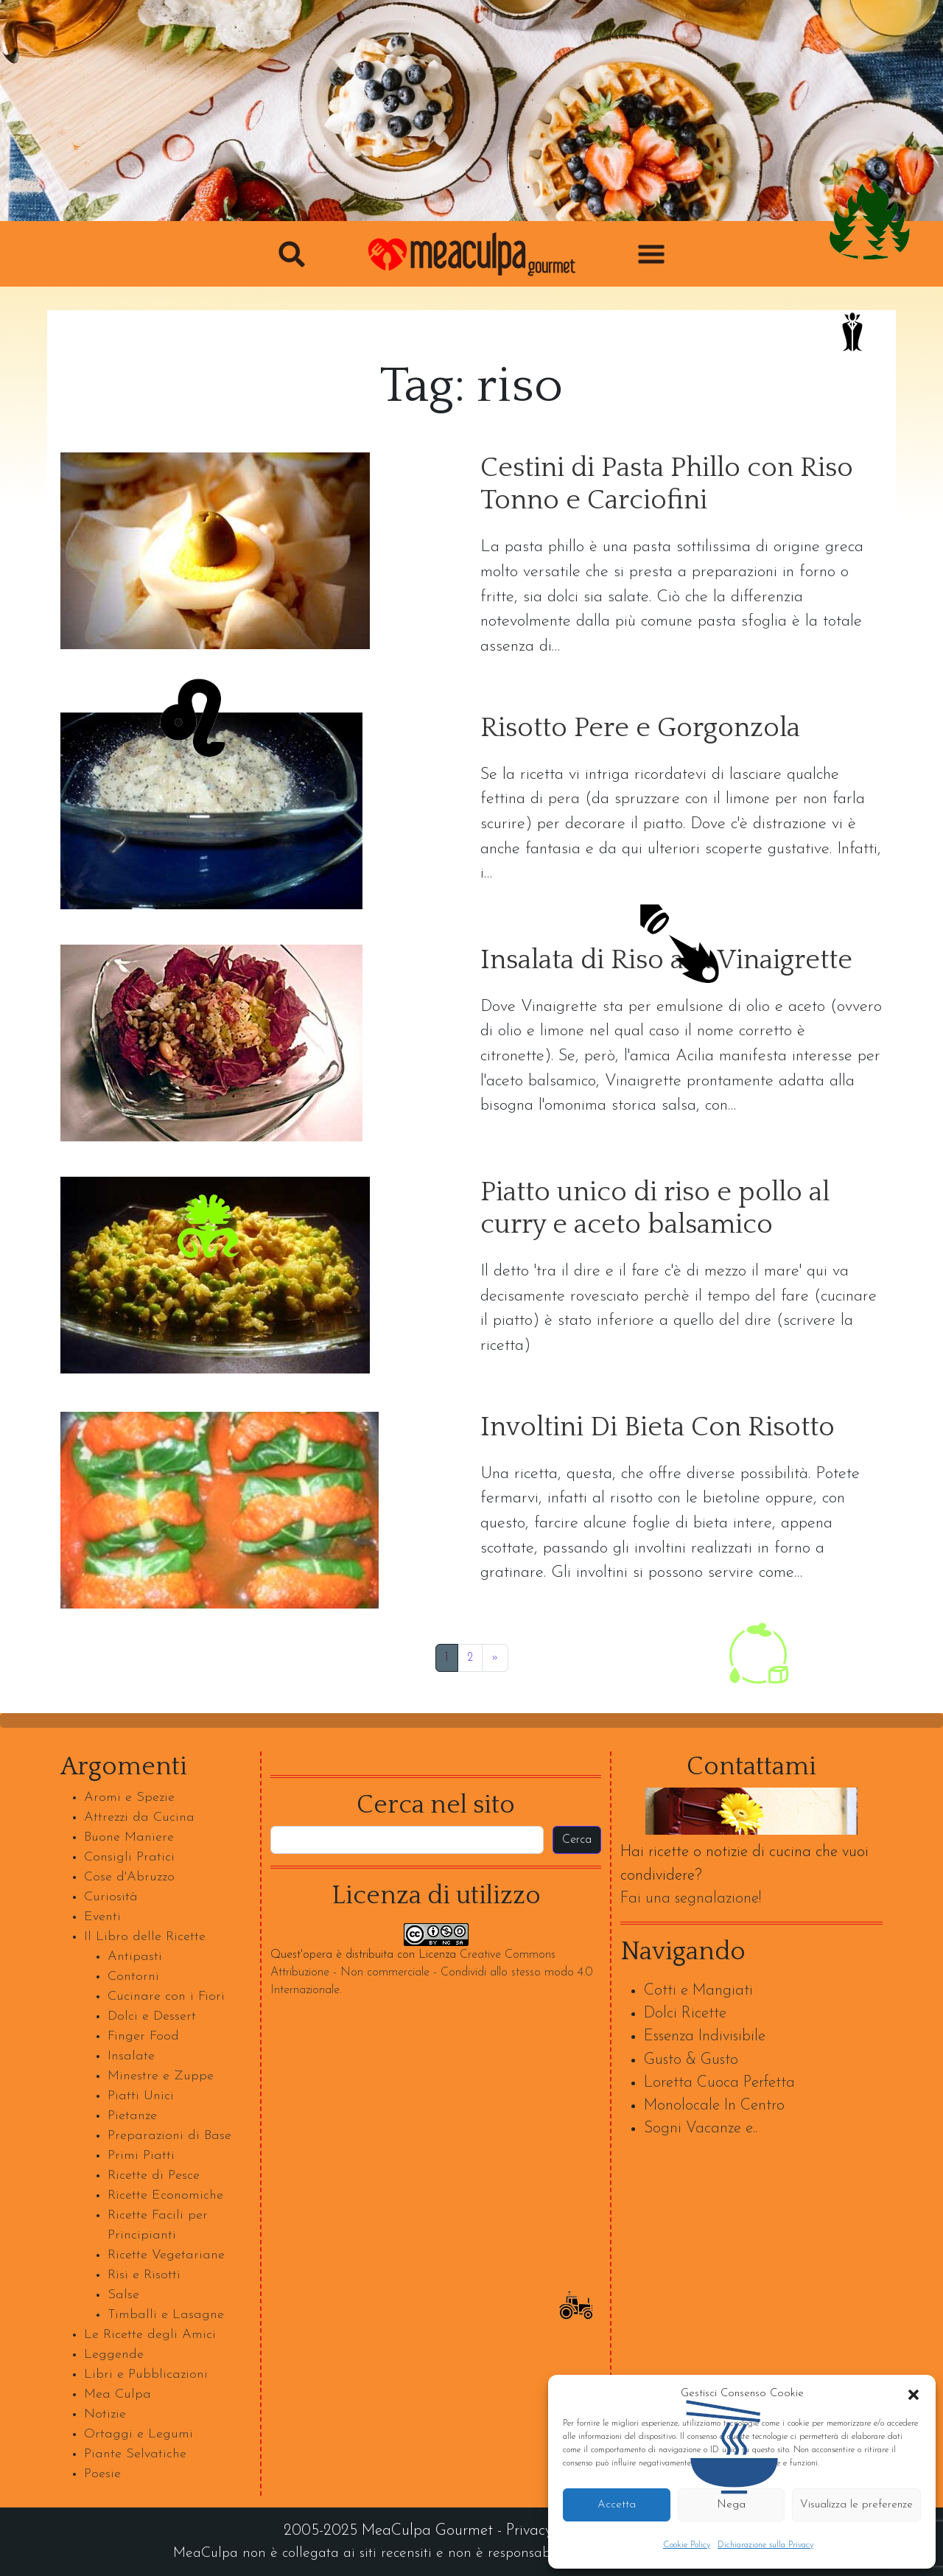 This screenshot has width=943, height=2576. What do you see at coordinates (869, 220) in the screenshot?
I see `indicates wildfire or forest fire event` at bounding box center [869, 220].